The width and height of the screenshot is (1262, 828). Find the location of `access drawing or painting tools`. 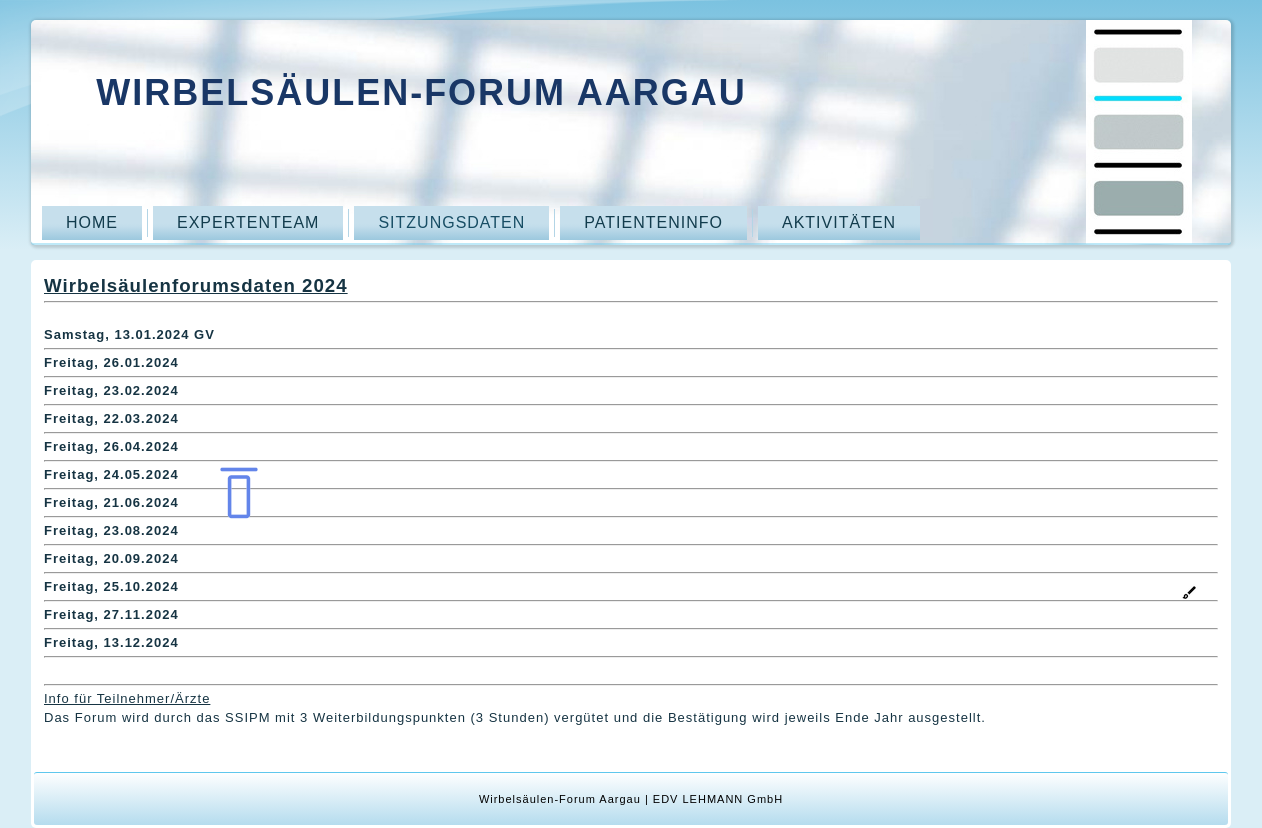

access drawing or painting tools is located at coordinates (1189, 592).